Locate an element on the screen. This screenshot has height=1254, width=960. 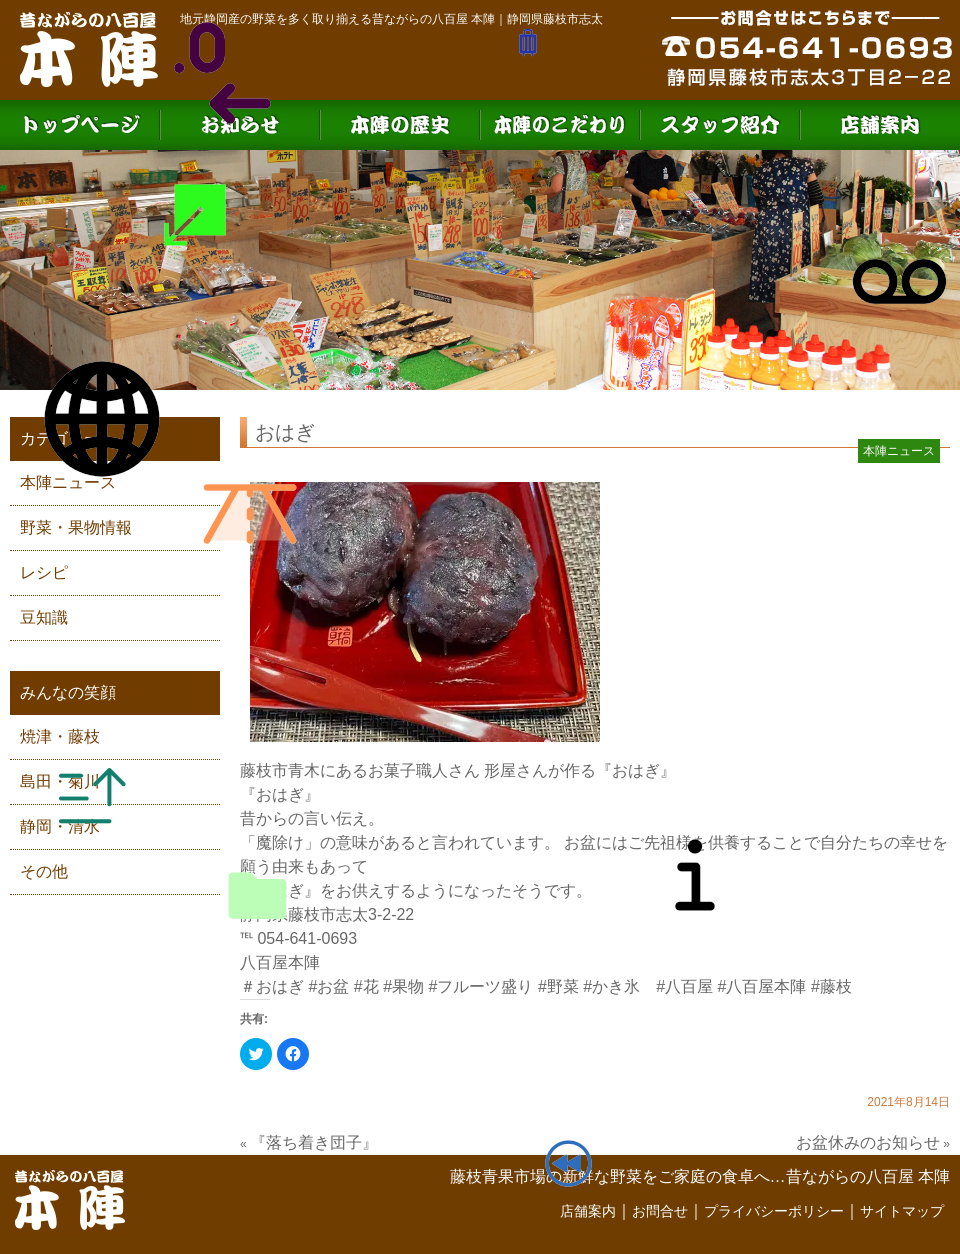
open a folder to view its contents is located at coordinates (257, 894).